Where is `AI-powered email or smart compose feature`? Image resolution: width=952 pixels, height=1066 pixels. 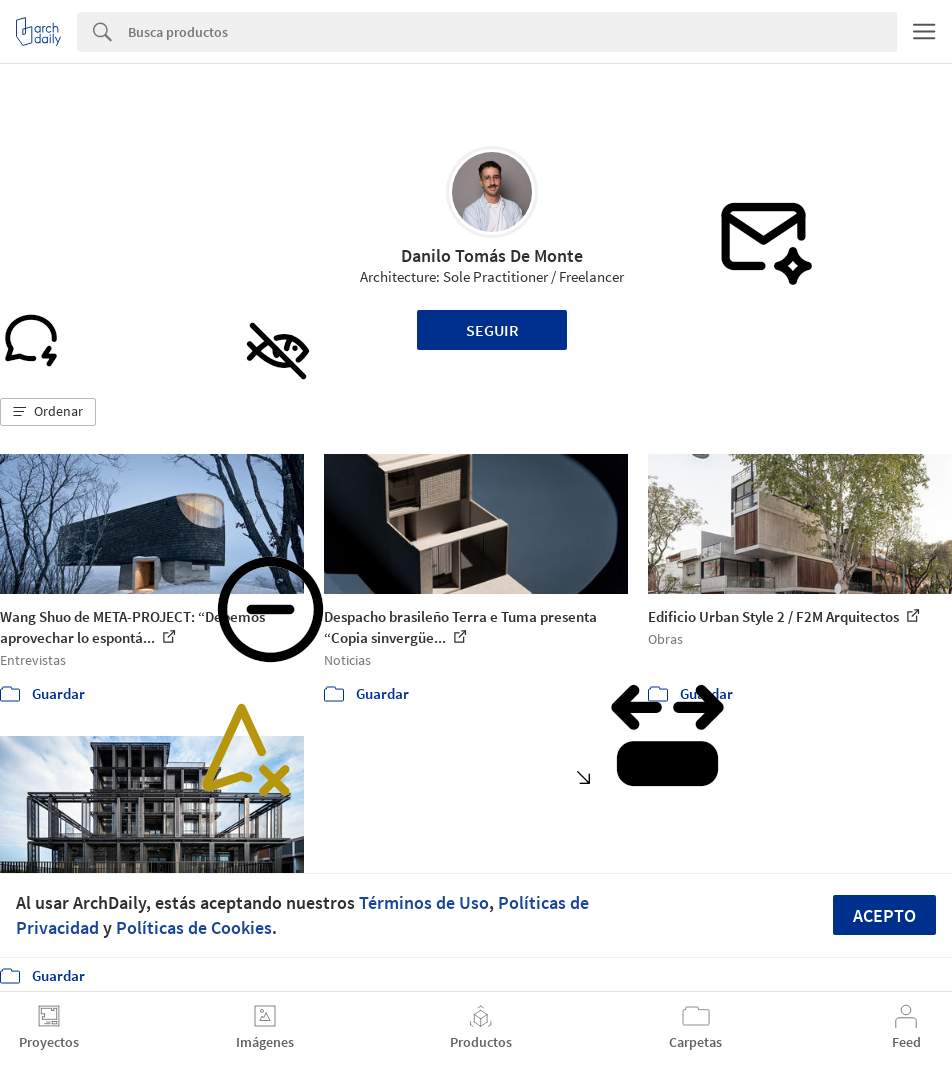
AI-powered email or smart compose feature is located at coordinates (763, 236).